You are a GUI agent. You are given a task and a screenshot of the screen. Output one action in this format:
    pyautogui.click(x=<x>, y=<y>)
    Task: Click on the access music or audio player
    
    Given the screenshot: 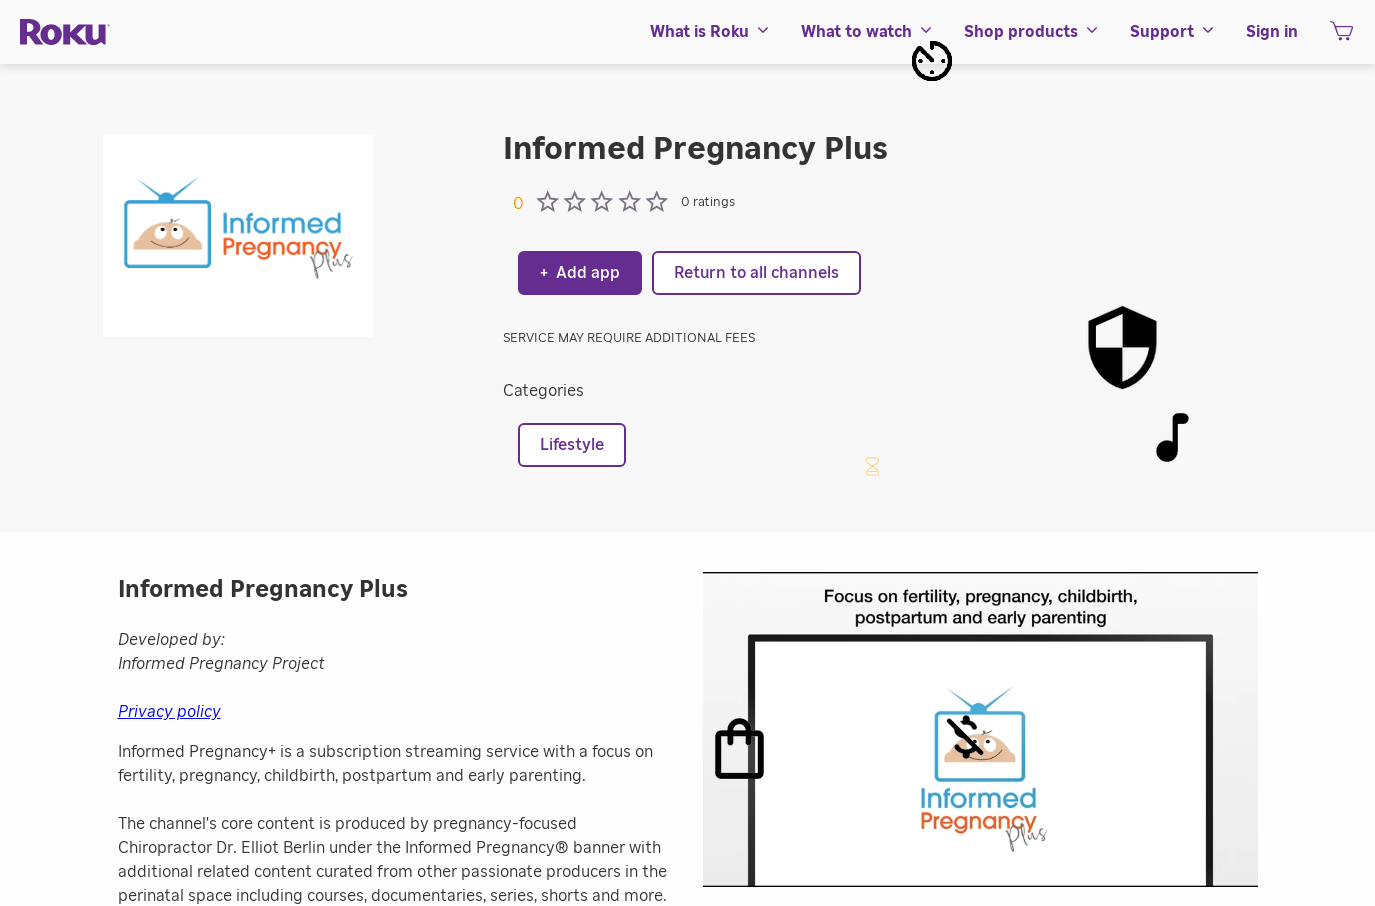 What is the action you would take?
    pyautogui.click(x=1172, y=437)
    